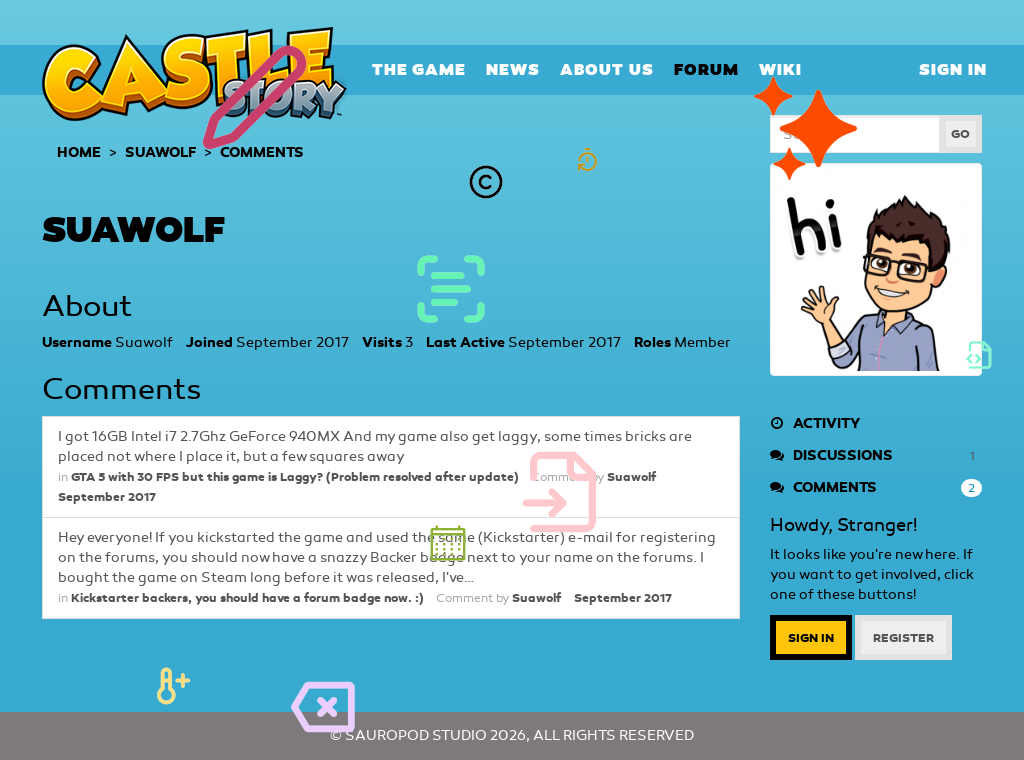 The height and width of the screenshot is (760, 1024). What do you see at coordinates (587, 159) in the screenshot?
I see `reset the timer to its starting value` at bounding box center [587, 159].